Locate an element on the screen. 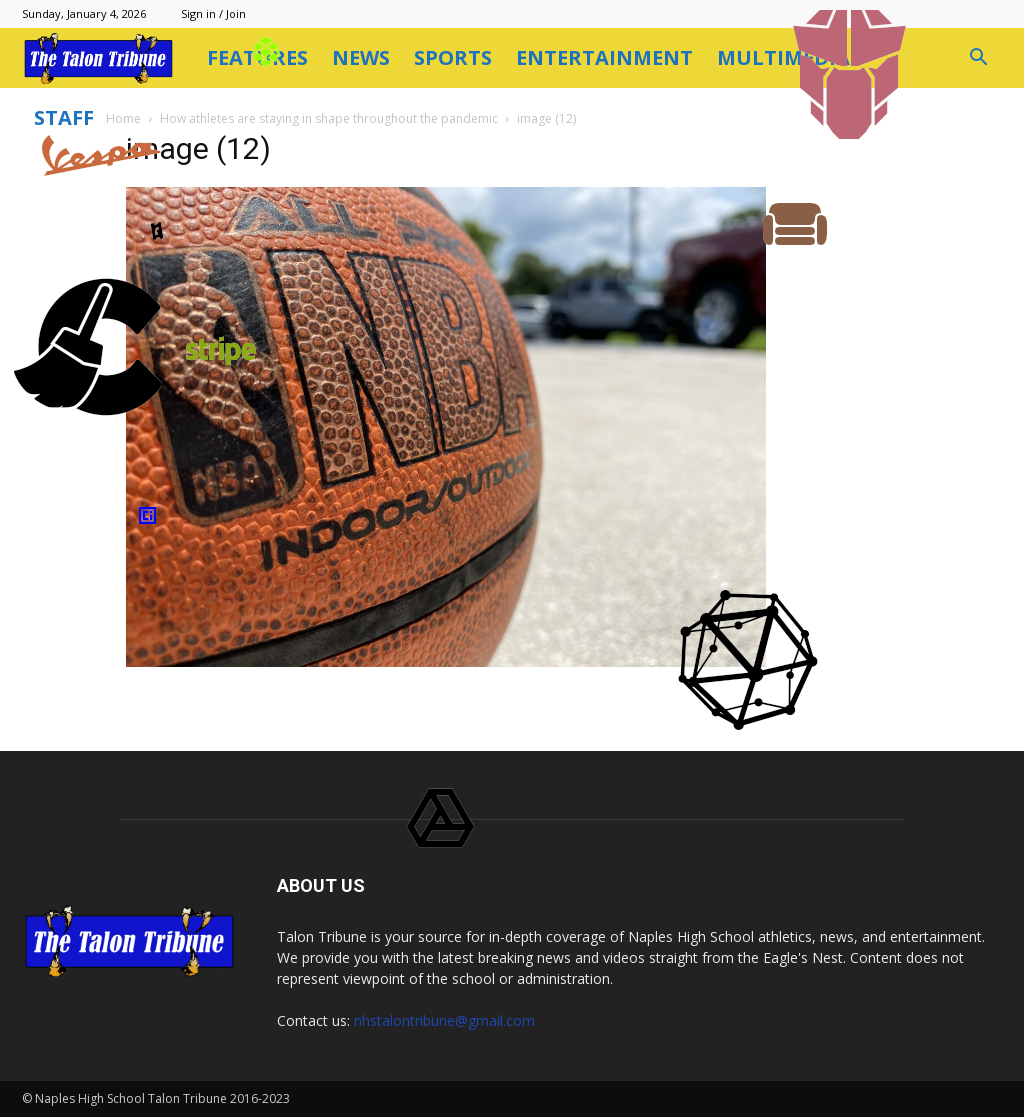 The image size is (1024, 1117). Stripe payment integration is located at coordinates (221, 351).